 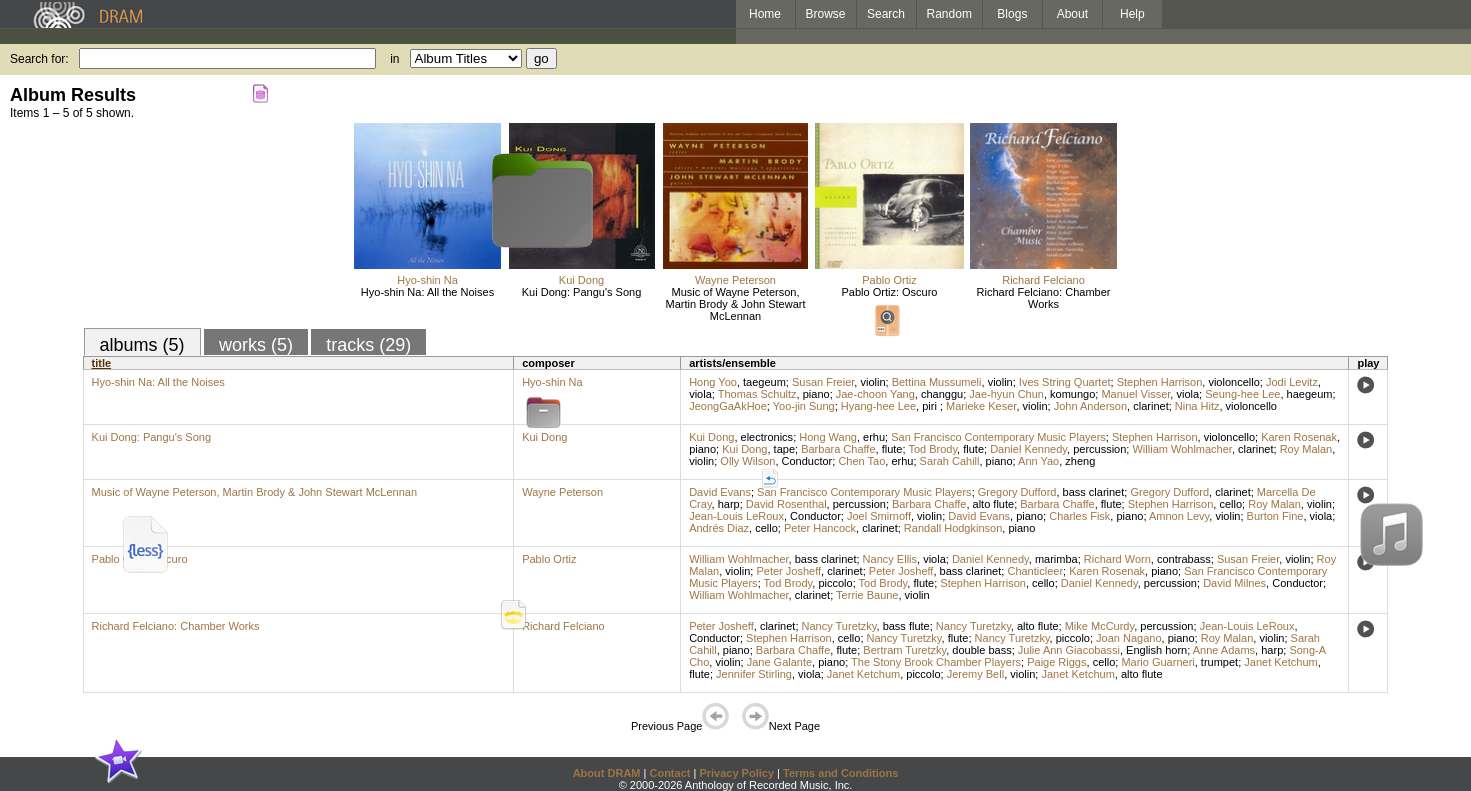 What do you see at coordinates (118, 760) in the screenshot?
I see `open iMovie video editing application` at bounding box center [118, 760].